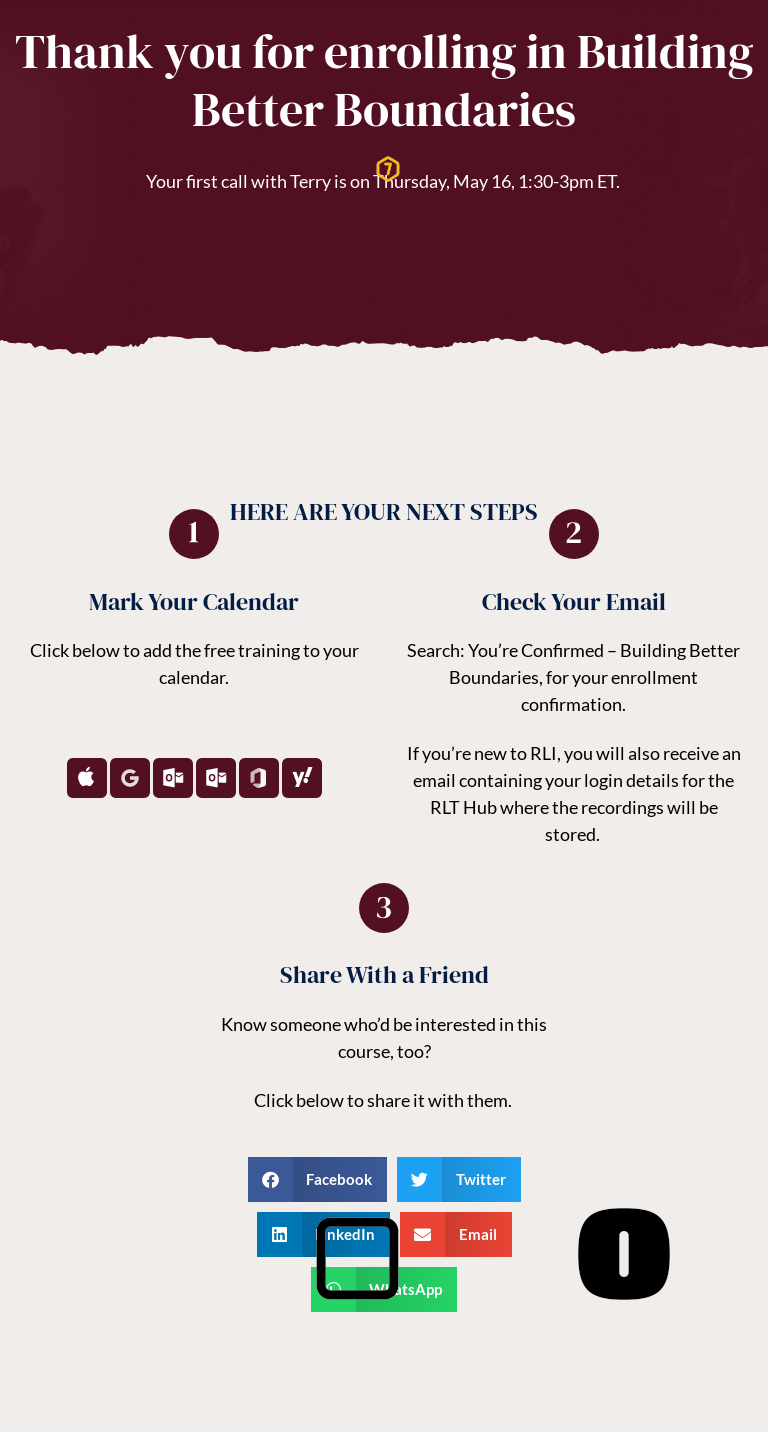 The width and height of the screenshot is (768, 1432). I want to click on crop image to 1:1 square ratio, so click(357, 1258).